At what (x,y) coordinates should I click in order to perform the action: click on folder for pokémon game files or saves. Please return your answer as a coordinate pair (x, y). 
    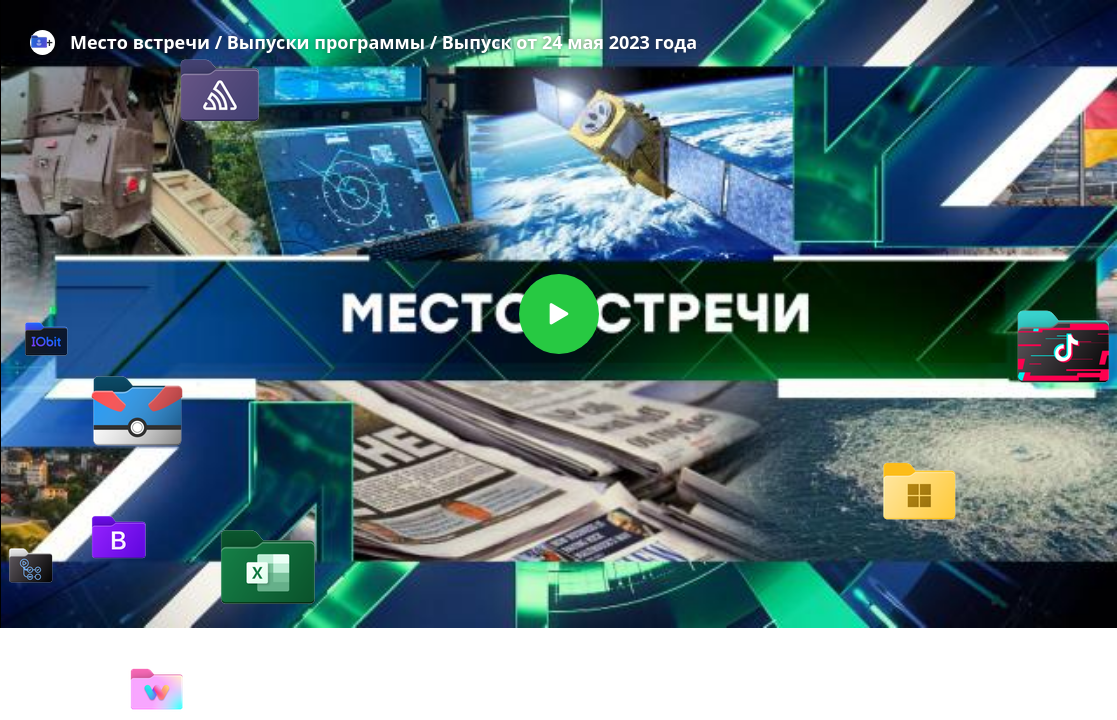
    Looking at the image, I should click on (137, 413).